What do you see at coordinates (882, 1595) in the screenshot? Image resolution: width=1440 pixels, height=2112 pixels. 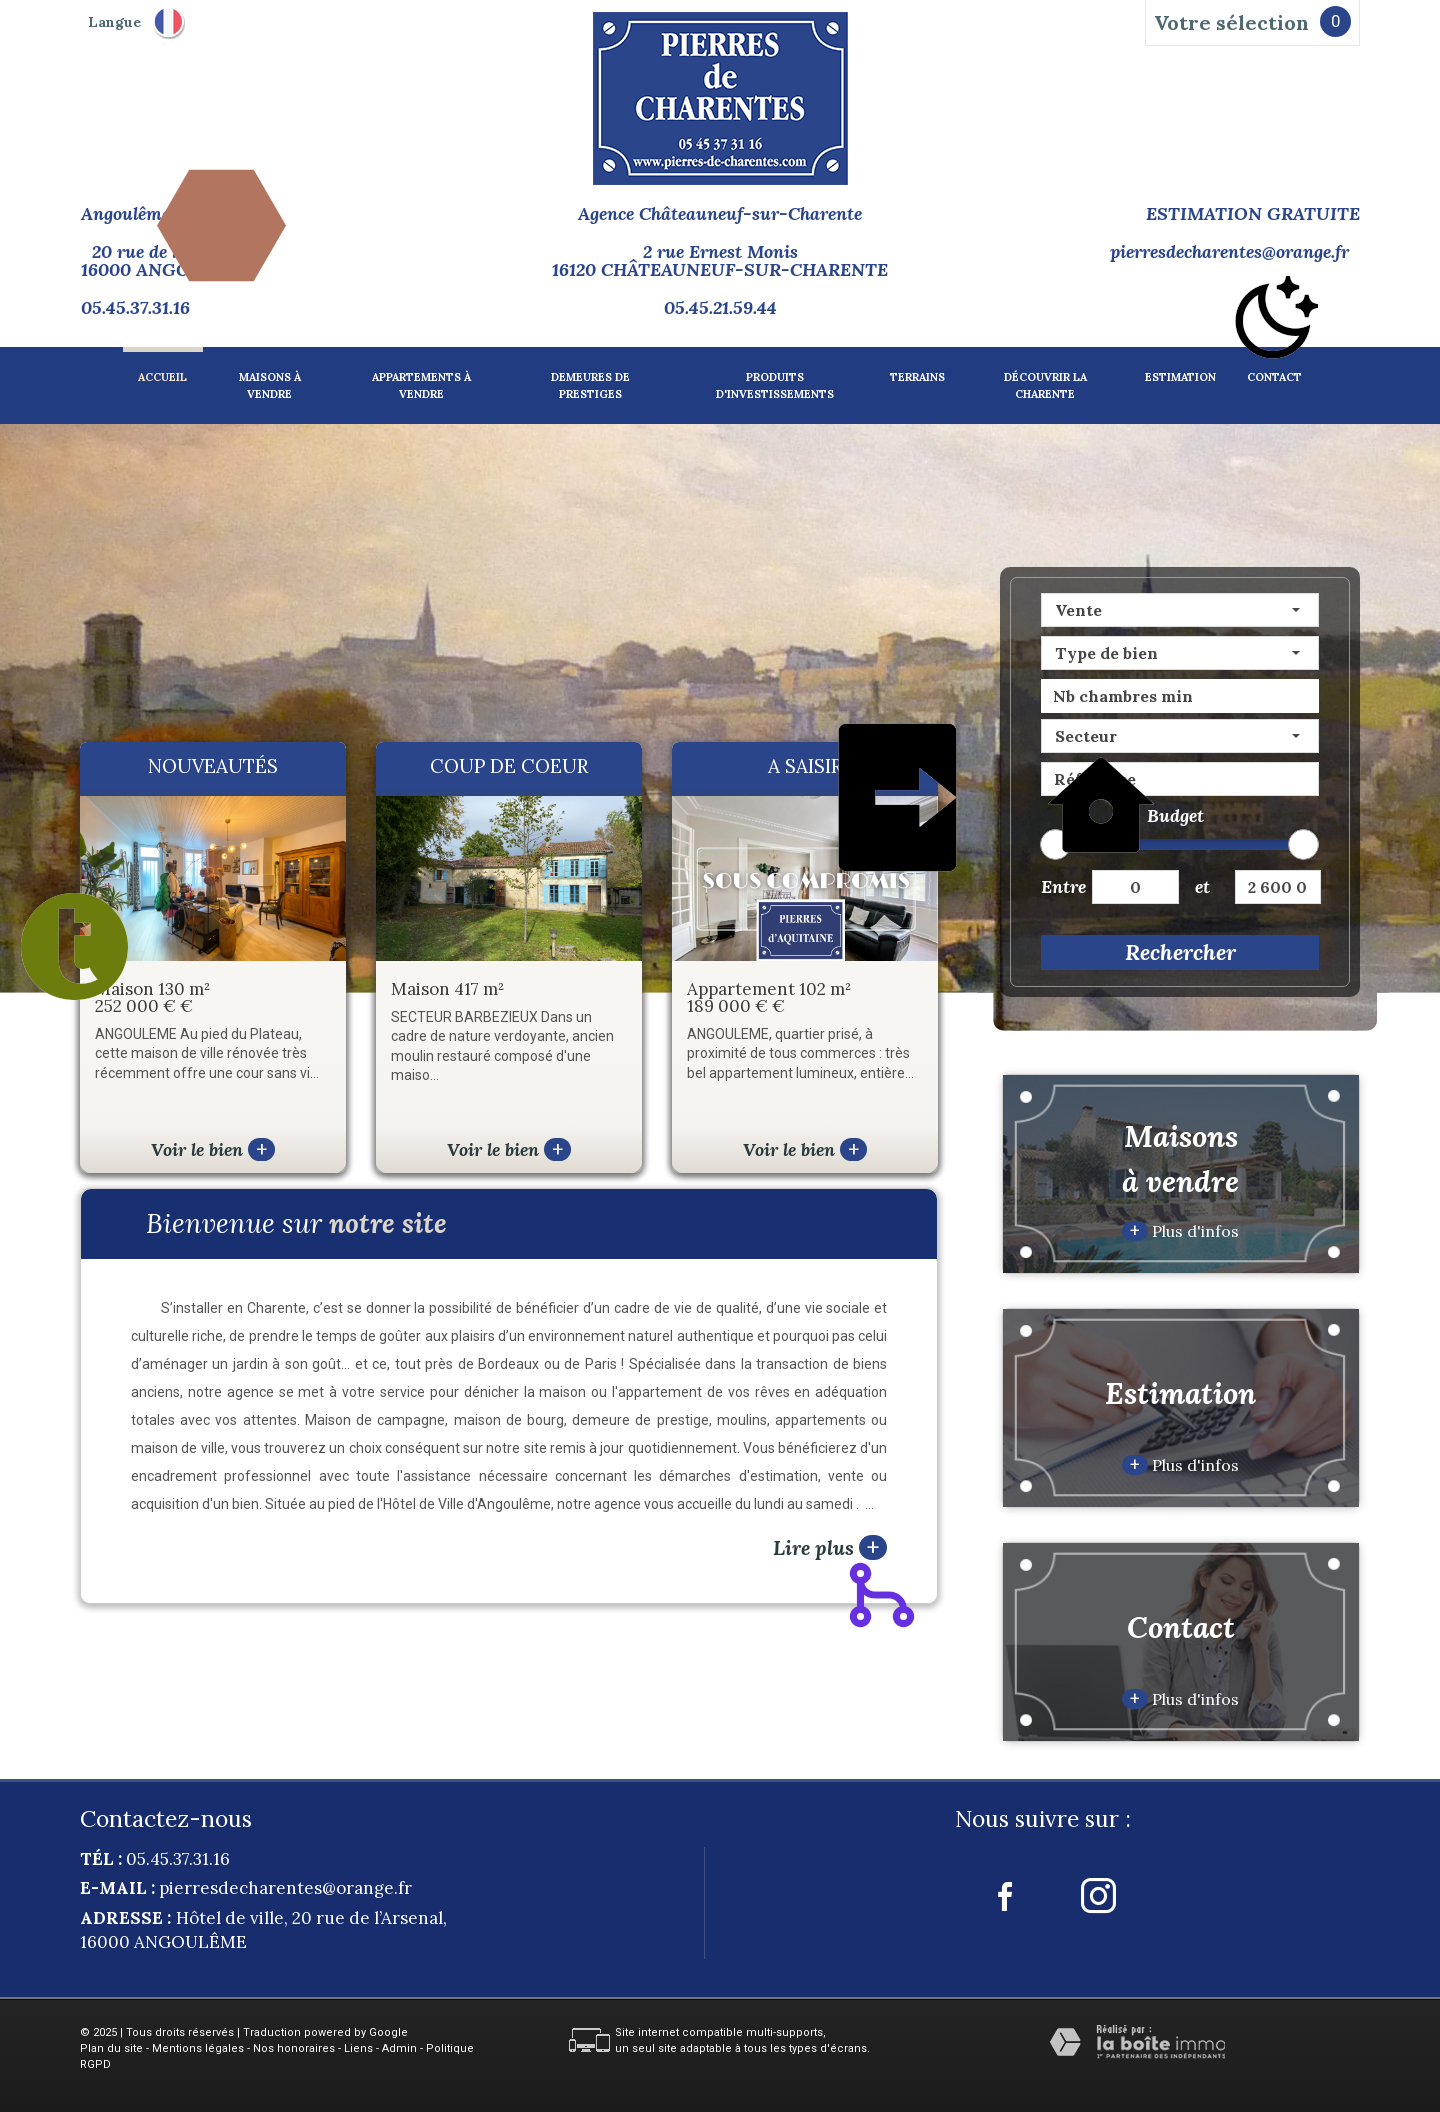 I see `merge branches in a git repository` at bounding box center [882, 1595].